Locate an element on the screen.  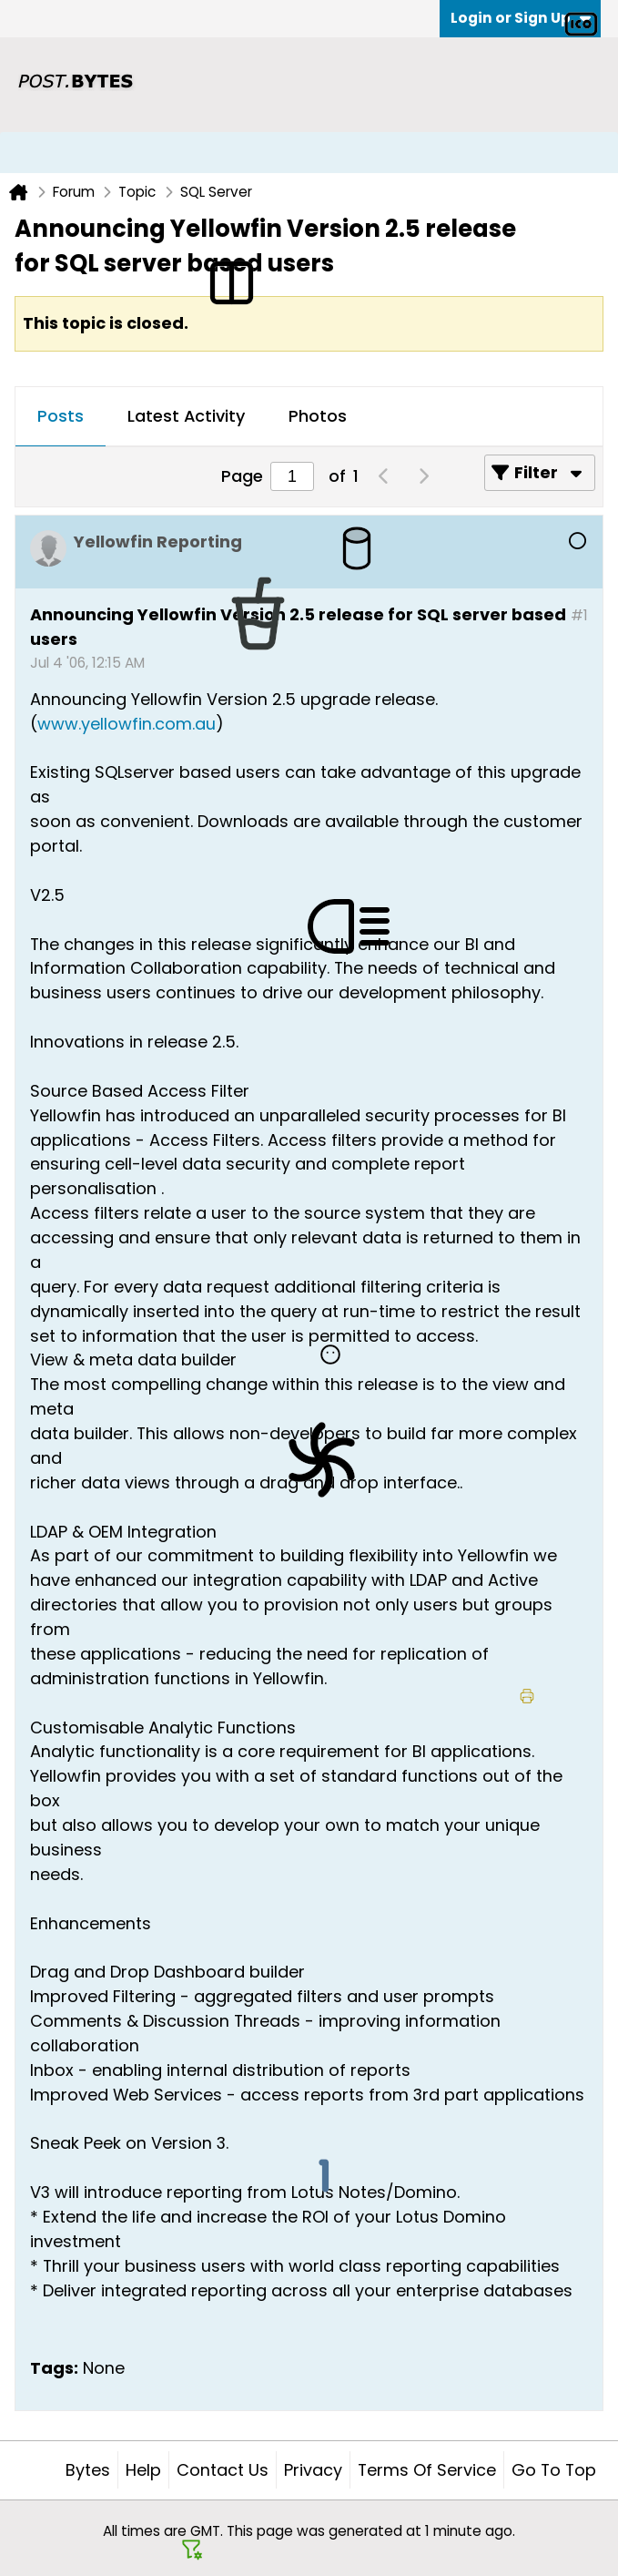
access space or astronomy-themed content is located at coordinates (321, 1459).